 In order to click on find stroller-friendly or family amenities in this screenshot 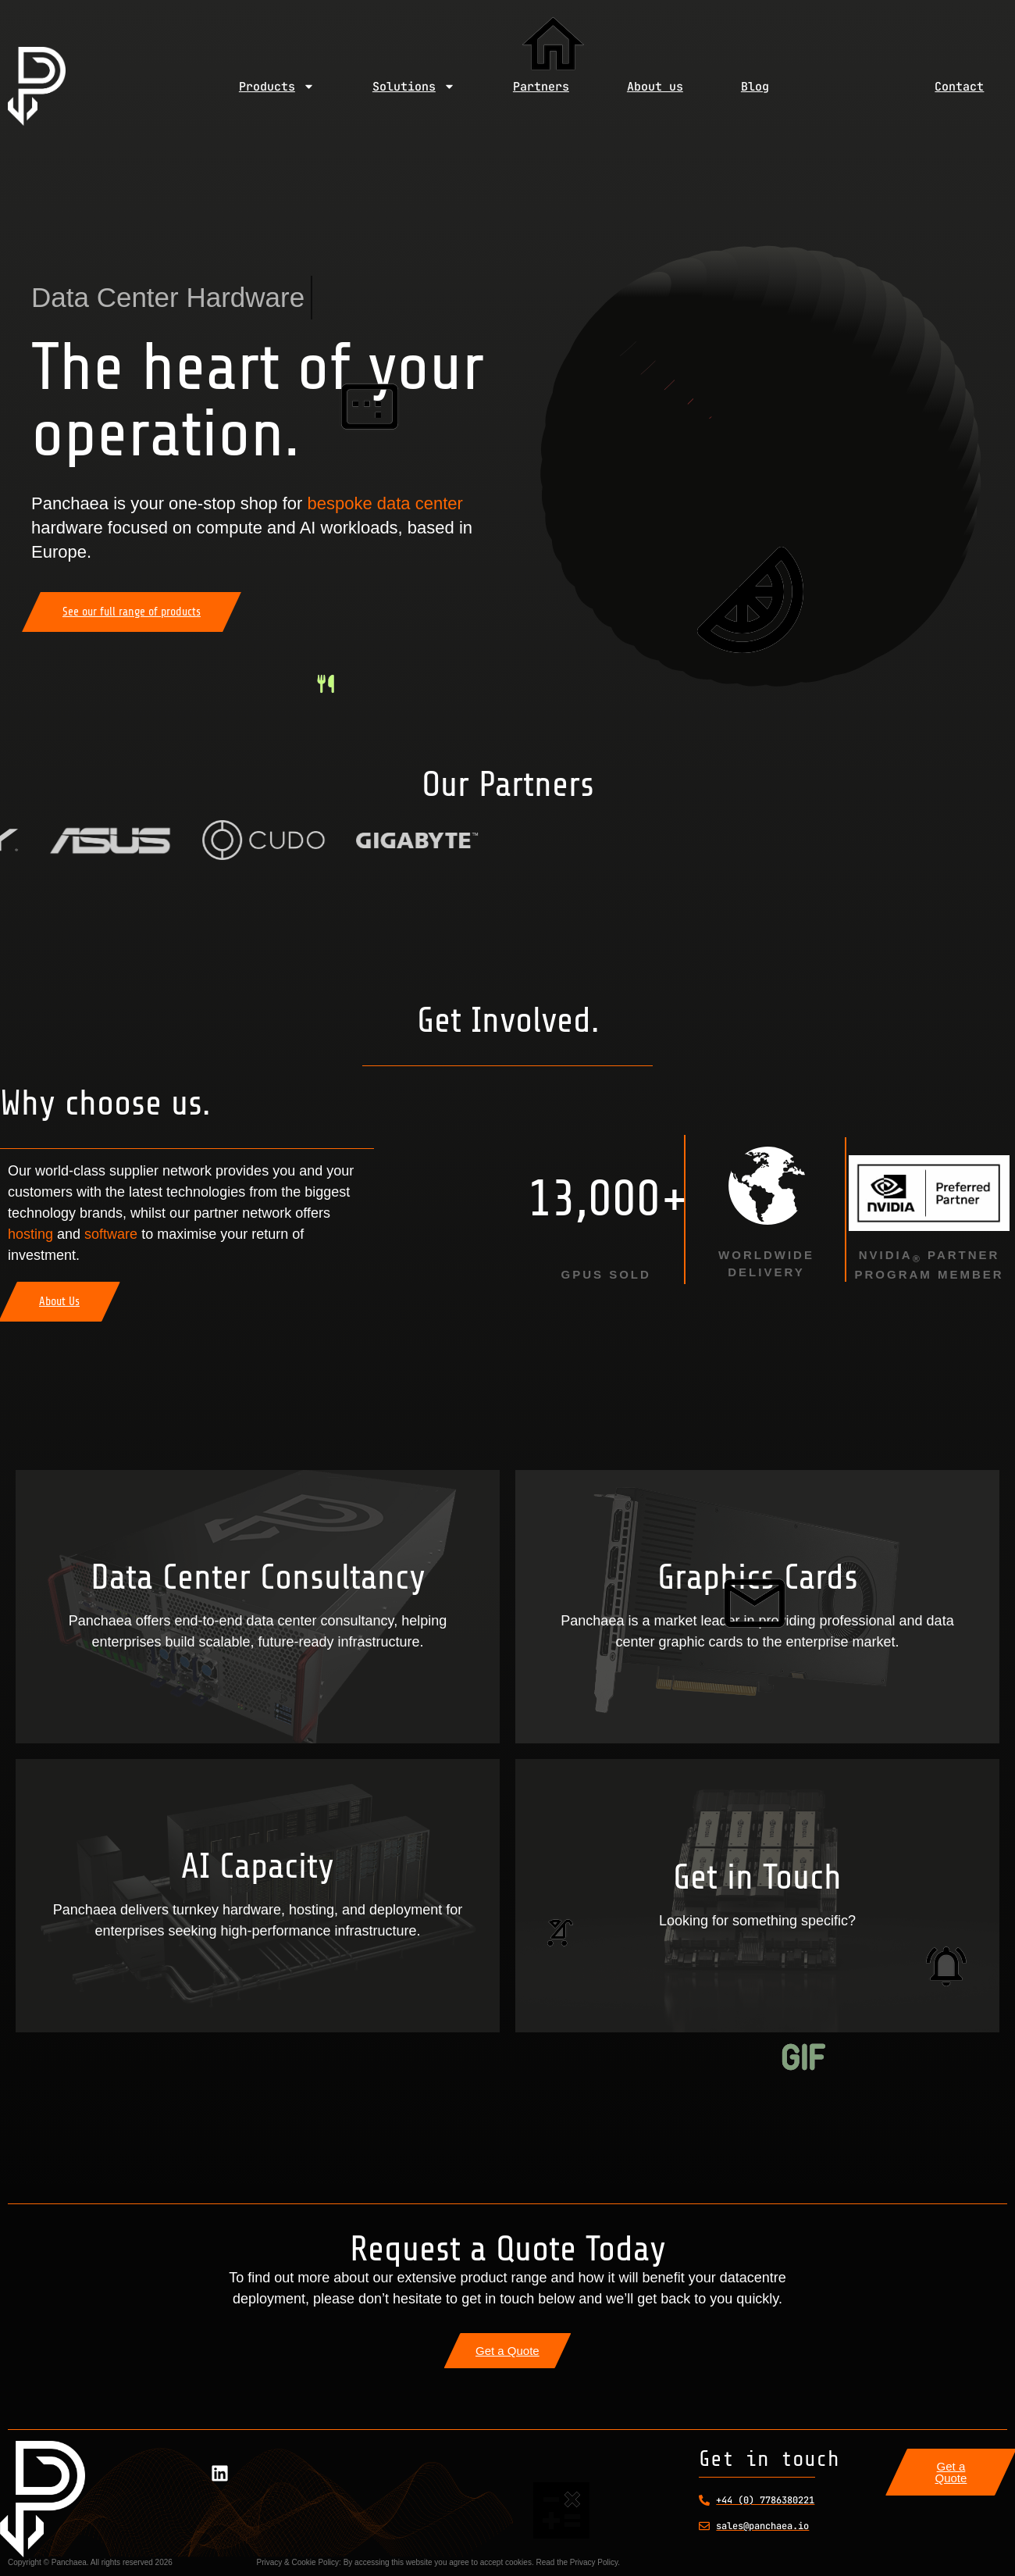, I will do `click(558, 1932)`.